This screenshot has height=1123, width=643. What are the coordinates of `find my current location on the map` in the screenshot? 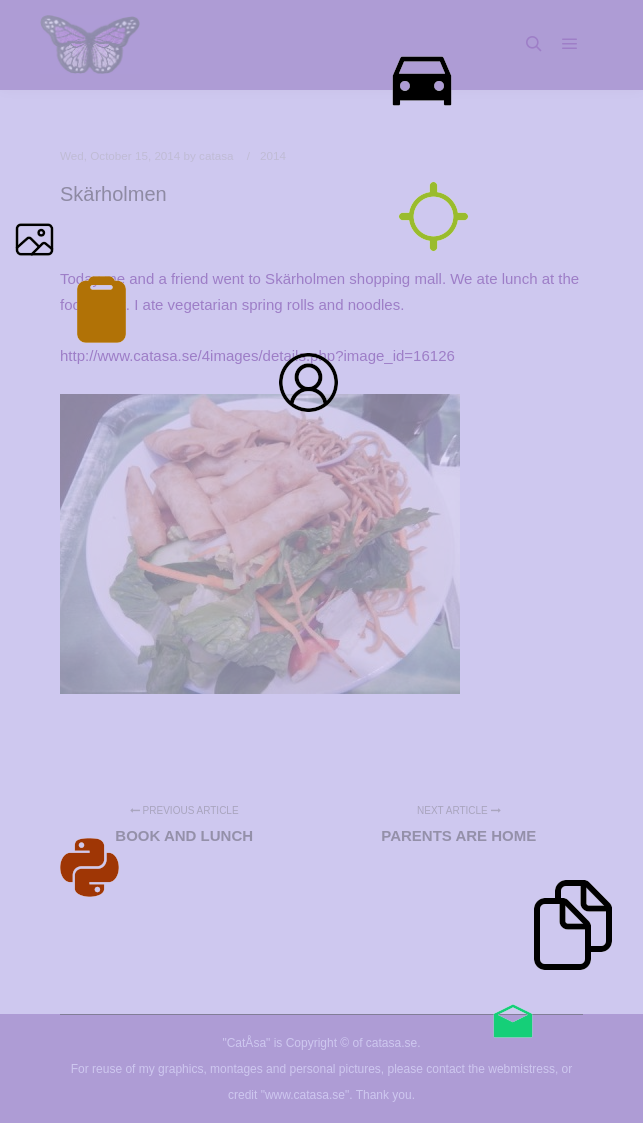 It's located at (433, 216).